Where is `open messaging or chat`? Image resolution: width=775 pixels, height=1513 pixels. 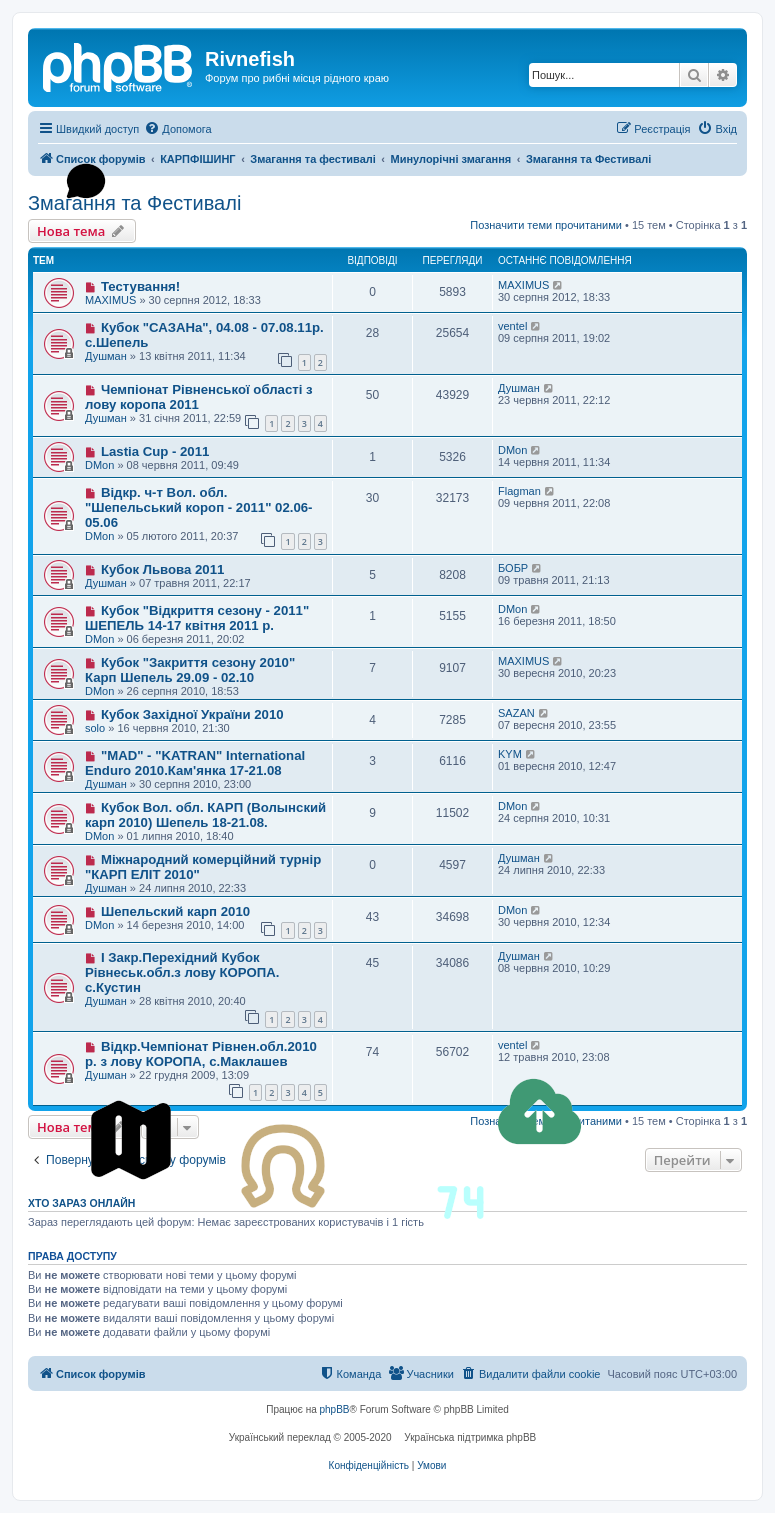
open messaging or chat is located at coordinates (86, 181).